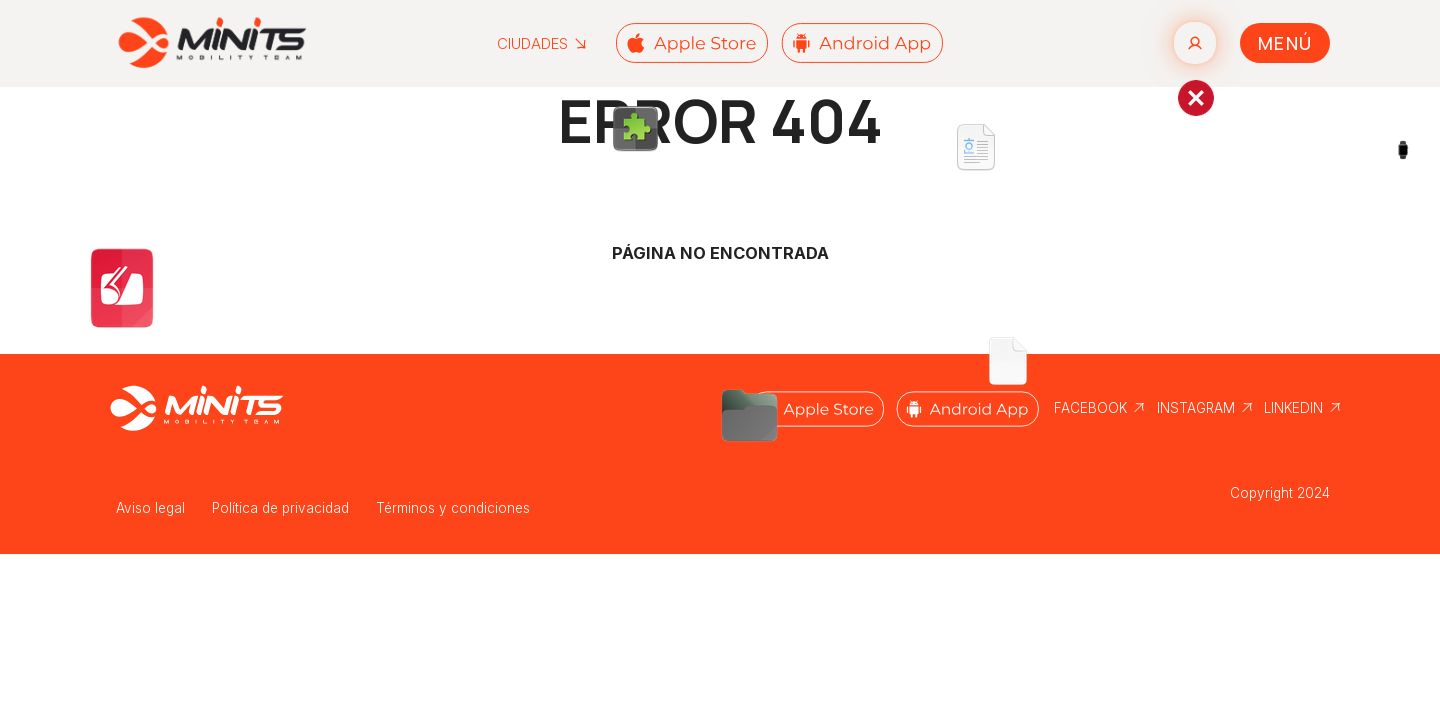 The height and width of the screenshot is (720, 1440). What do you see at coordinates (1196, 98) in the screenshot?
I see `cancel or stop the current action` at bounding box center [1196, 98].